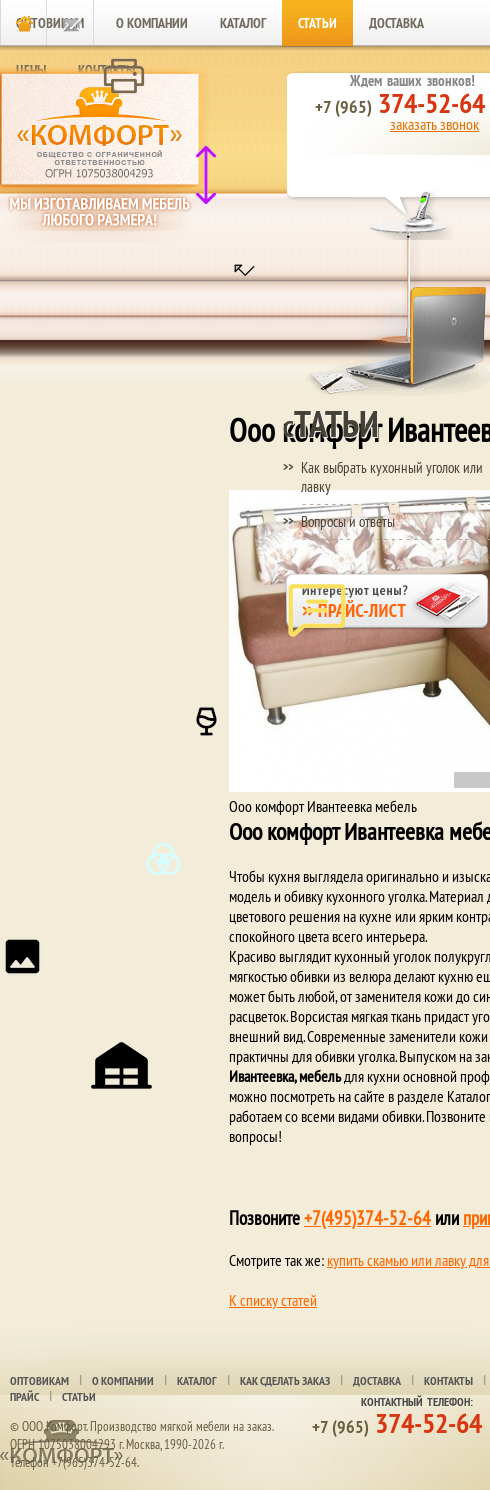  What do you see at coordinates (206, 720) in the screenshot?
I see `browse wine selection or menu` at bounding box center [206, 720].